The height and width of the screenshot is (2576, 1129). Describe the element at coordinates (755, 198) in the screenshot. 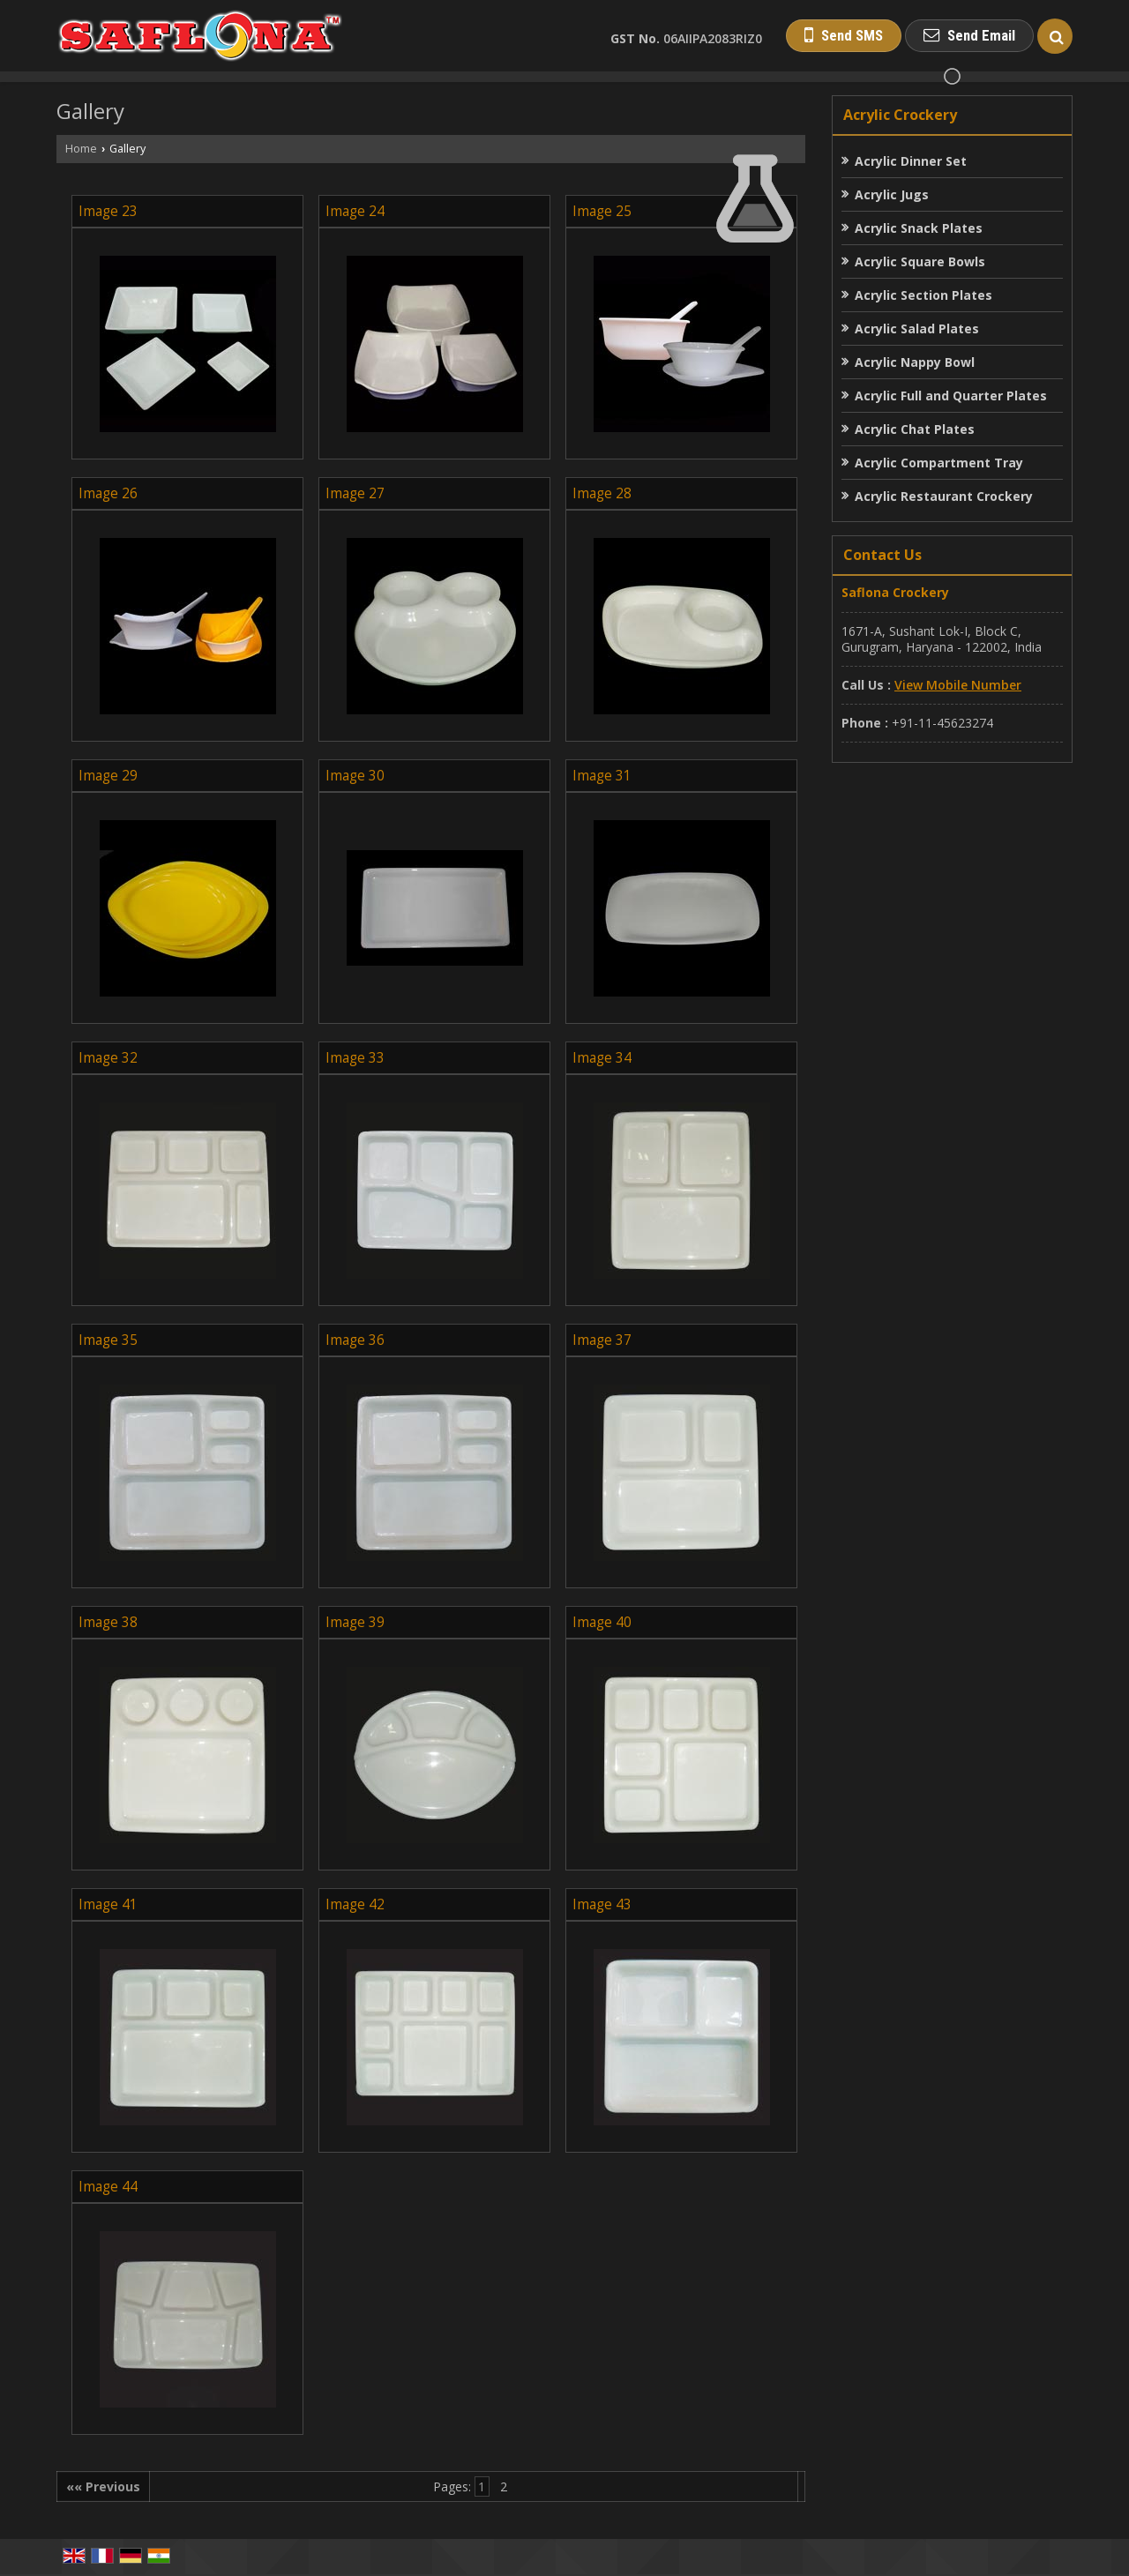

I see `open science or laboratory applications` at that location.